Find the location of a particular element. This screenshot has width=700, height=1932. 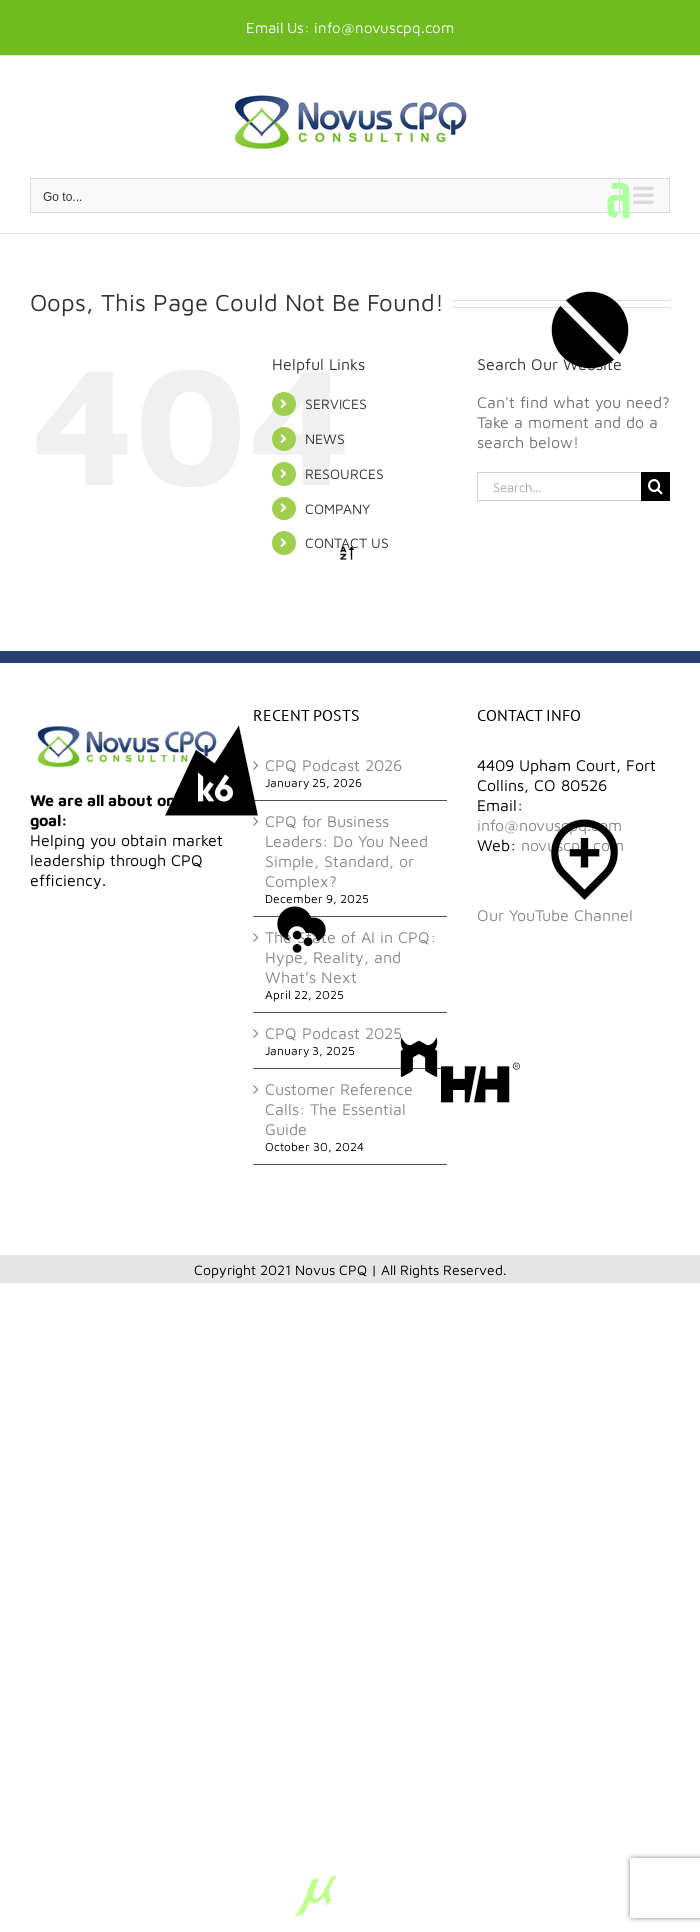

visit the Helly Hansen website is located at coordinates (480, 1082).